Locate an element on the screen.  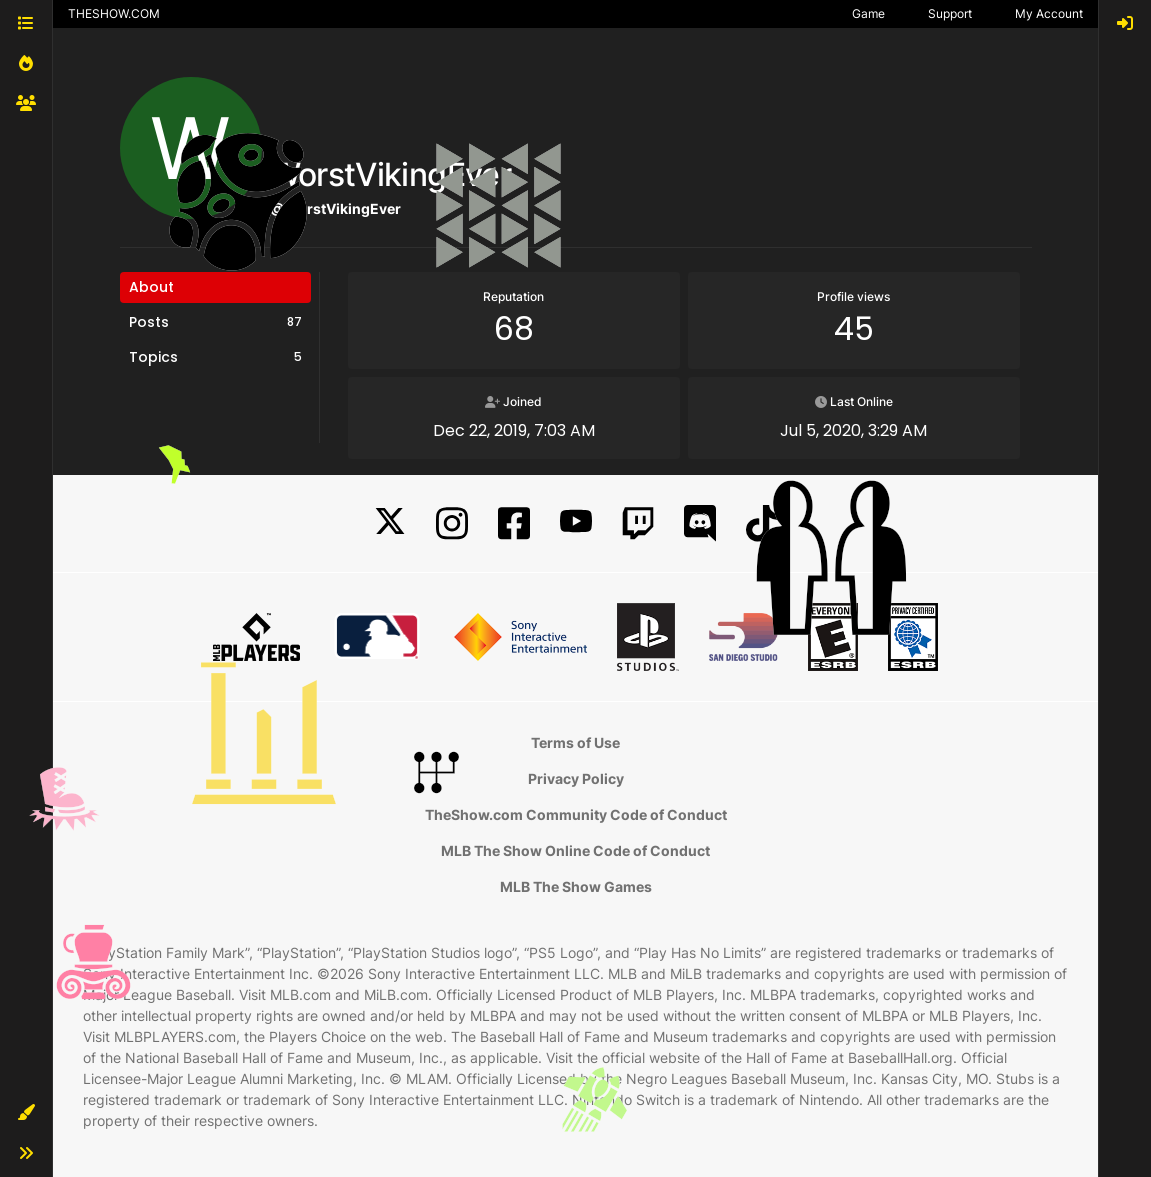
access historical or classical content is located at coordinates (264, 731).